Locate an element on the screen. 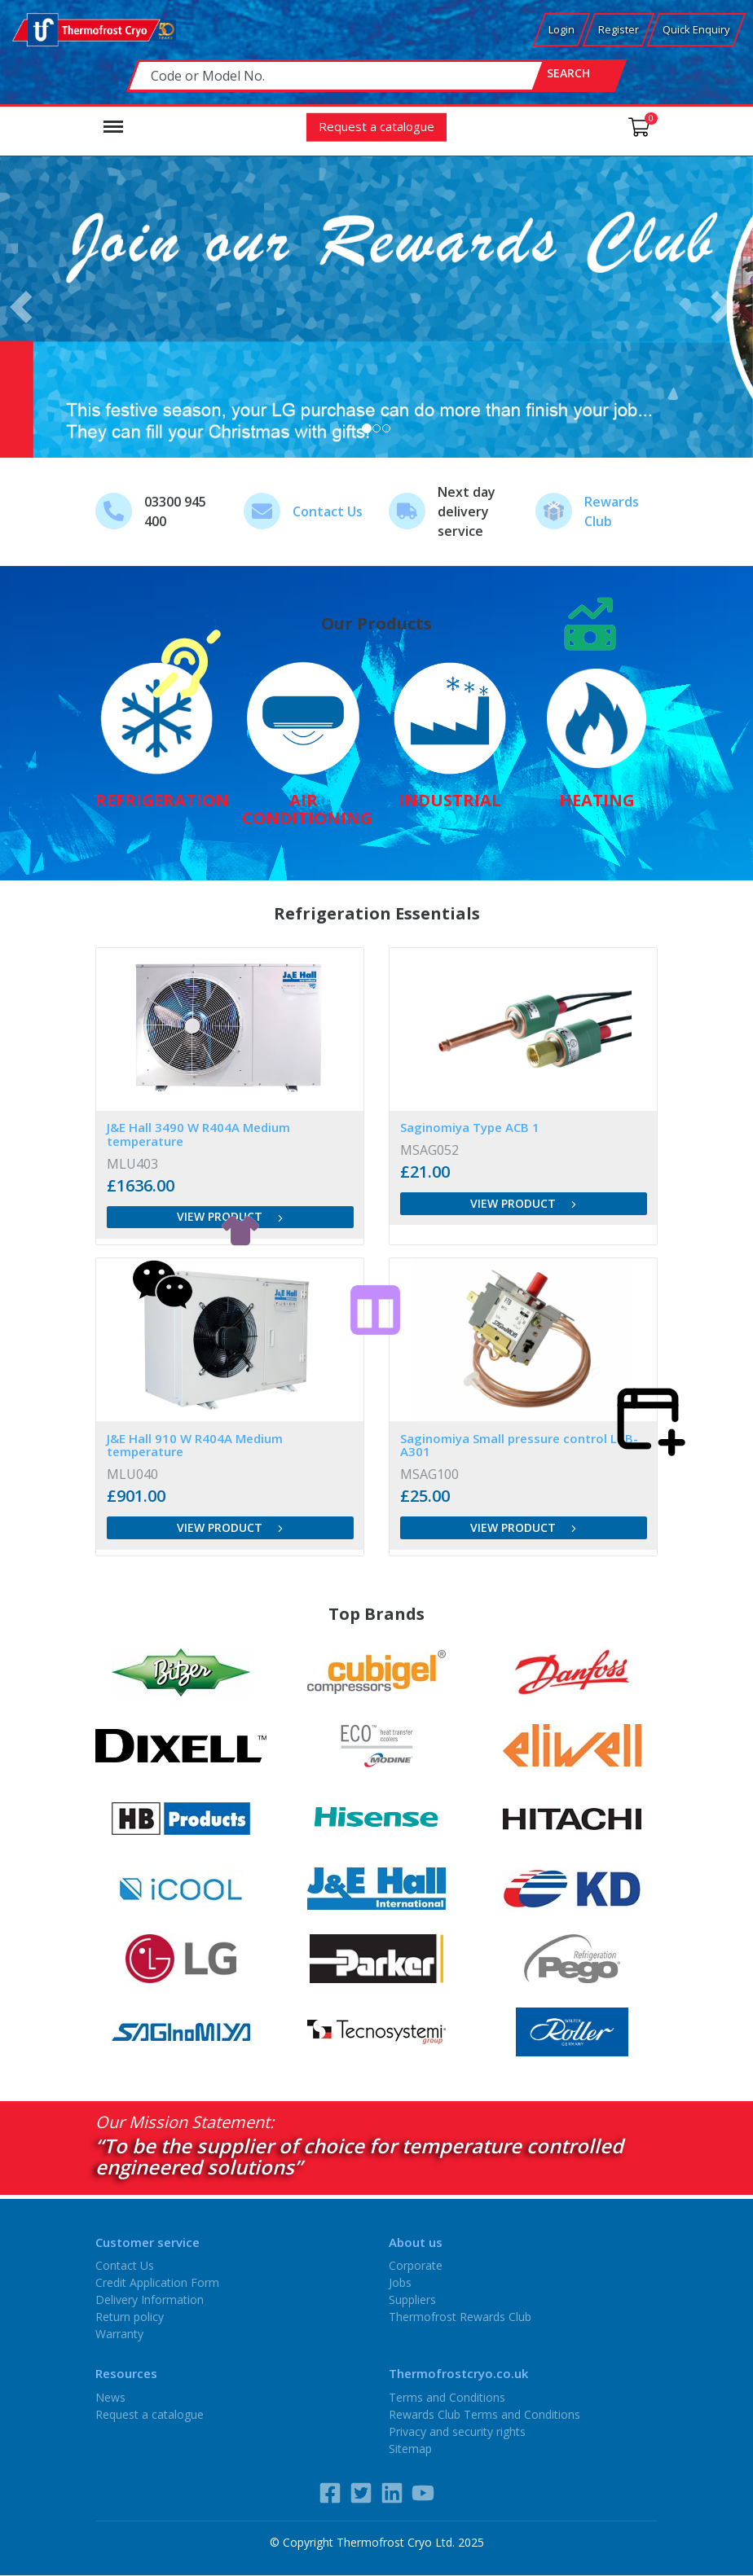 The width and height of the screenshot is (753, 2576). browse clothing or apparel items is located at coordinates (240, 1230).